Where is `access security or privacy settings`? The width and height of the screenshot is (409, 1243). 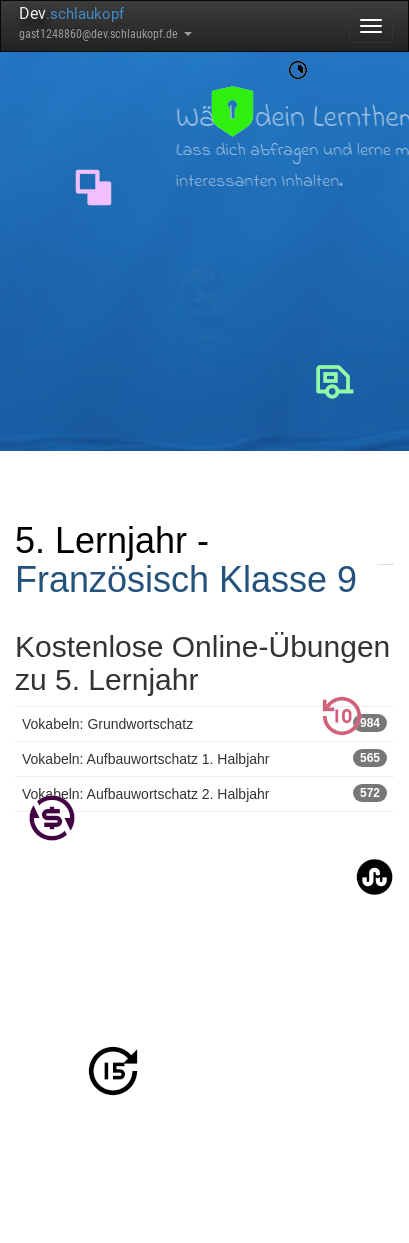 access security or privacy settings is located at coordinates (232, 111).